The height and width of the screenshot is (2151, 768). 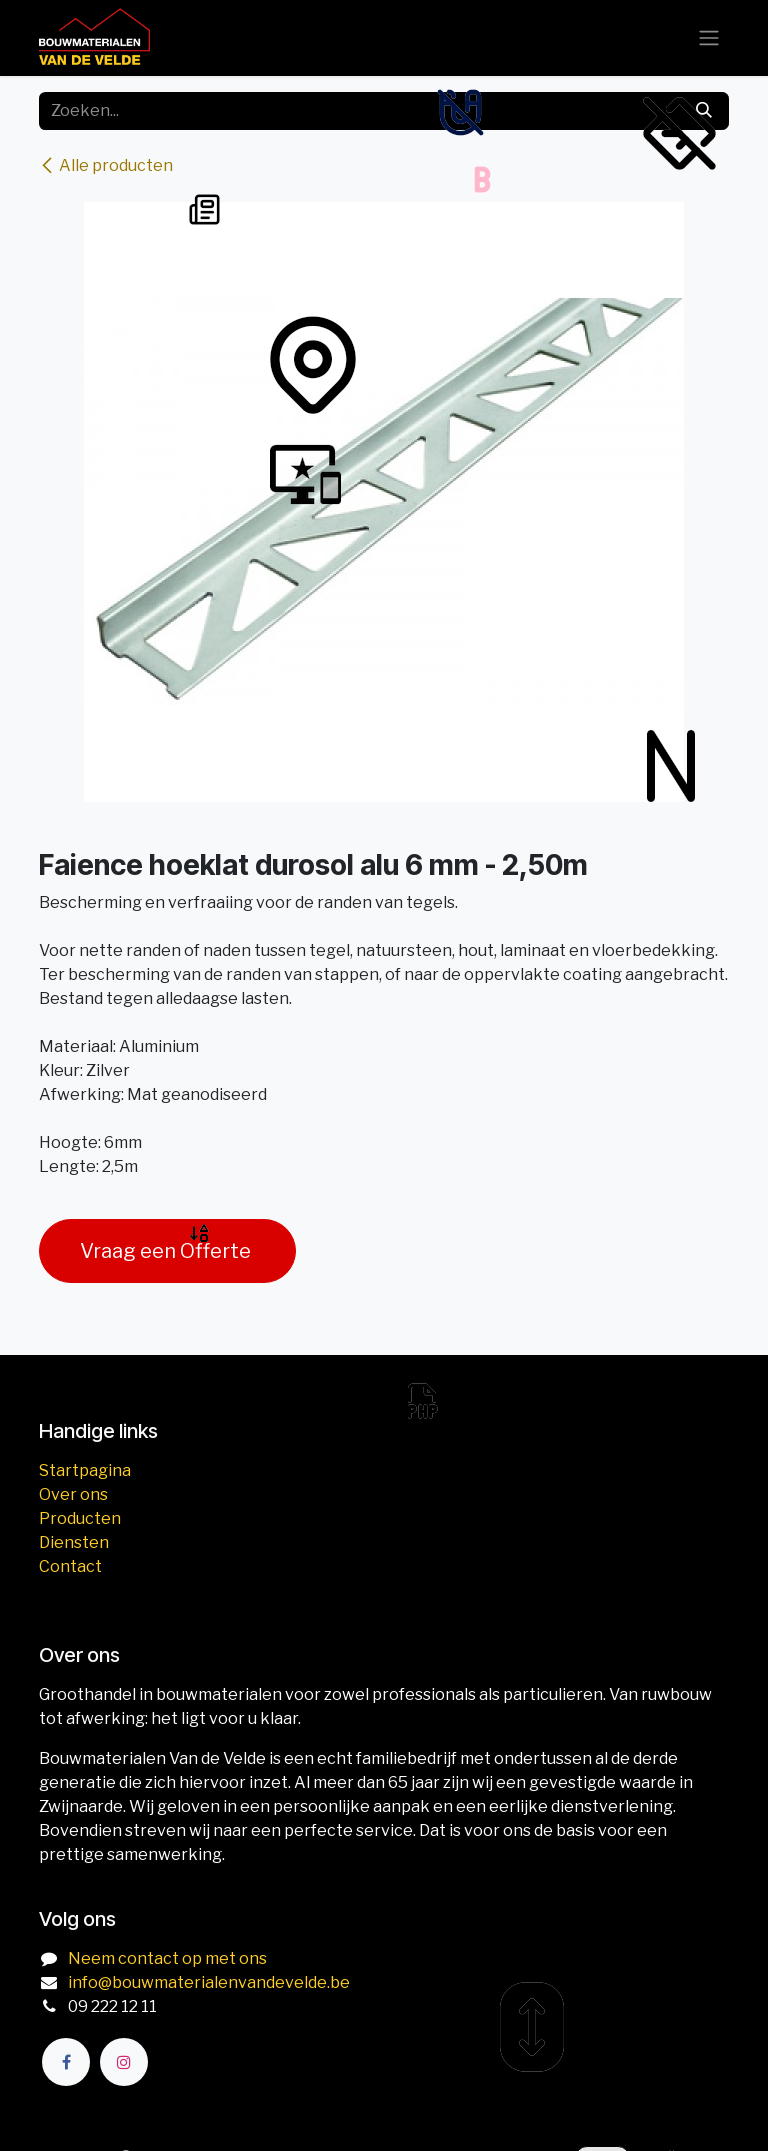 What do you see at coordinates (460, 112) in the screenshot?
I see `disable magnetic snap or alignment` at bounding box center [460, 112].